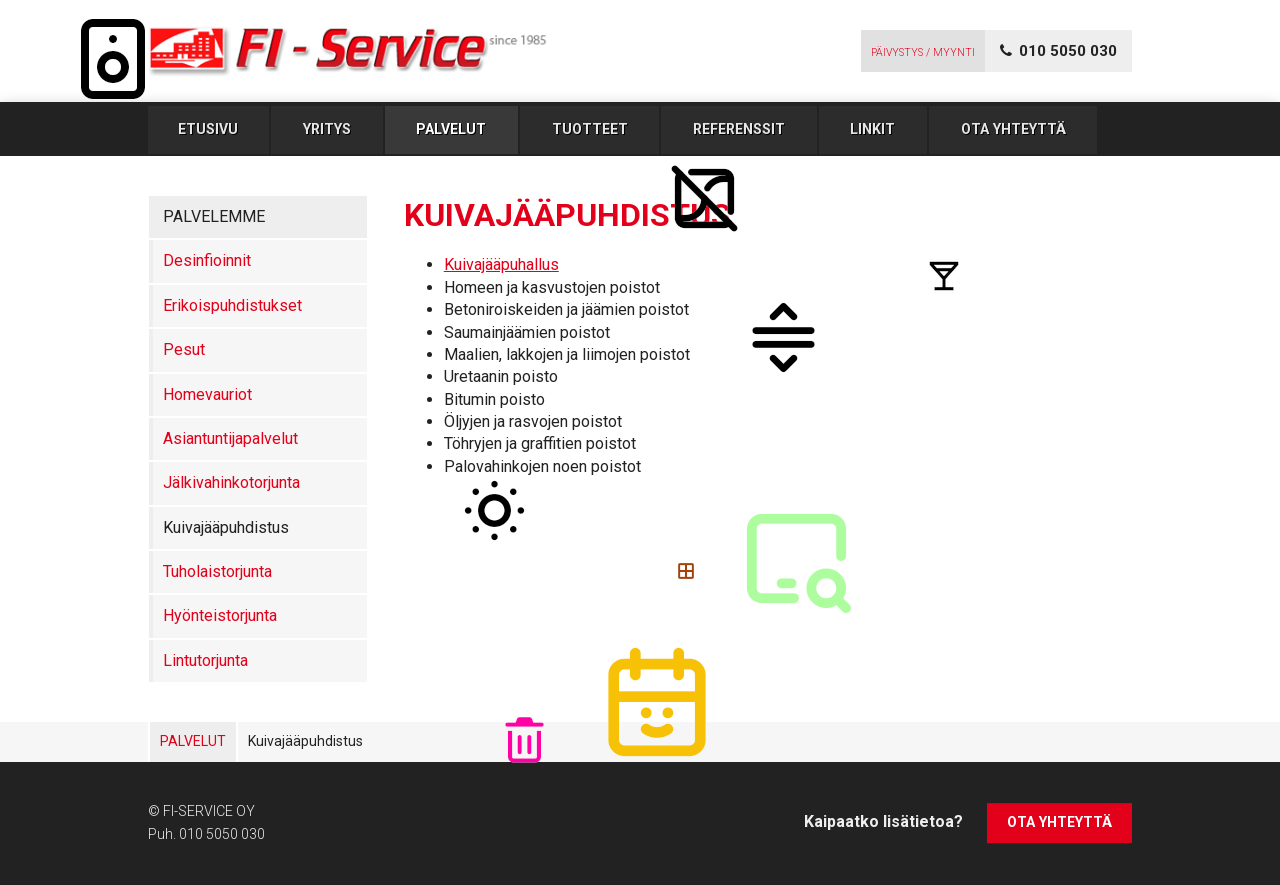 Image resolution: width=1280 pixels, height=885 pixels. What do you see at coordinates (944, 276) in the screenshot?
I see `find nearby bars or nightlife` at bounding box center [944, 276].